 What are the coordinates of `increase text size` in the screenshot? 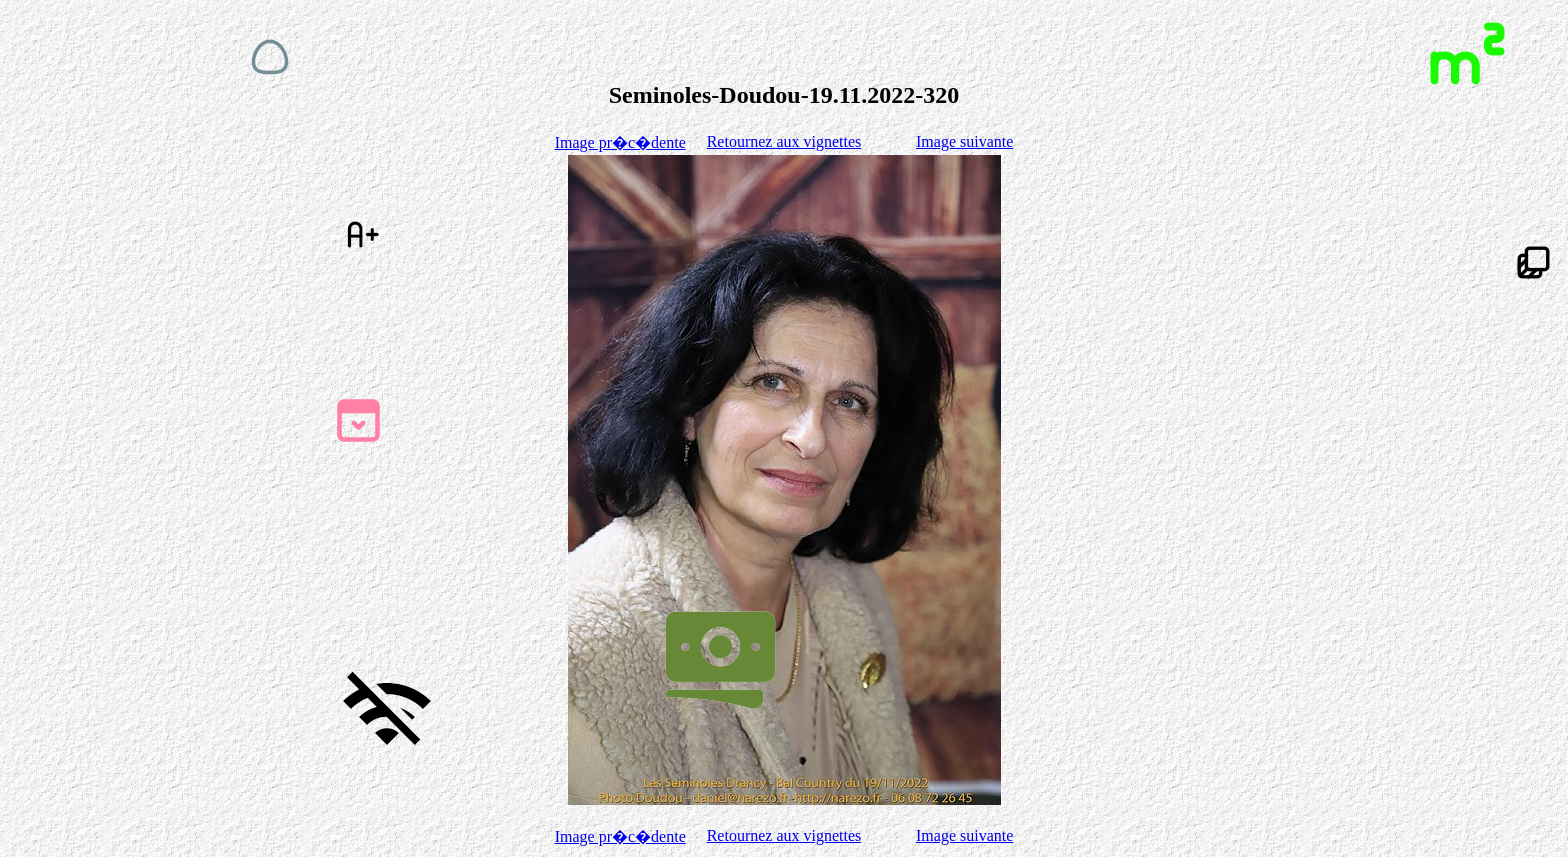 It's located at (362, 234).